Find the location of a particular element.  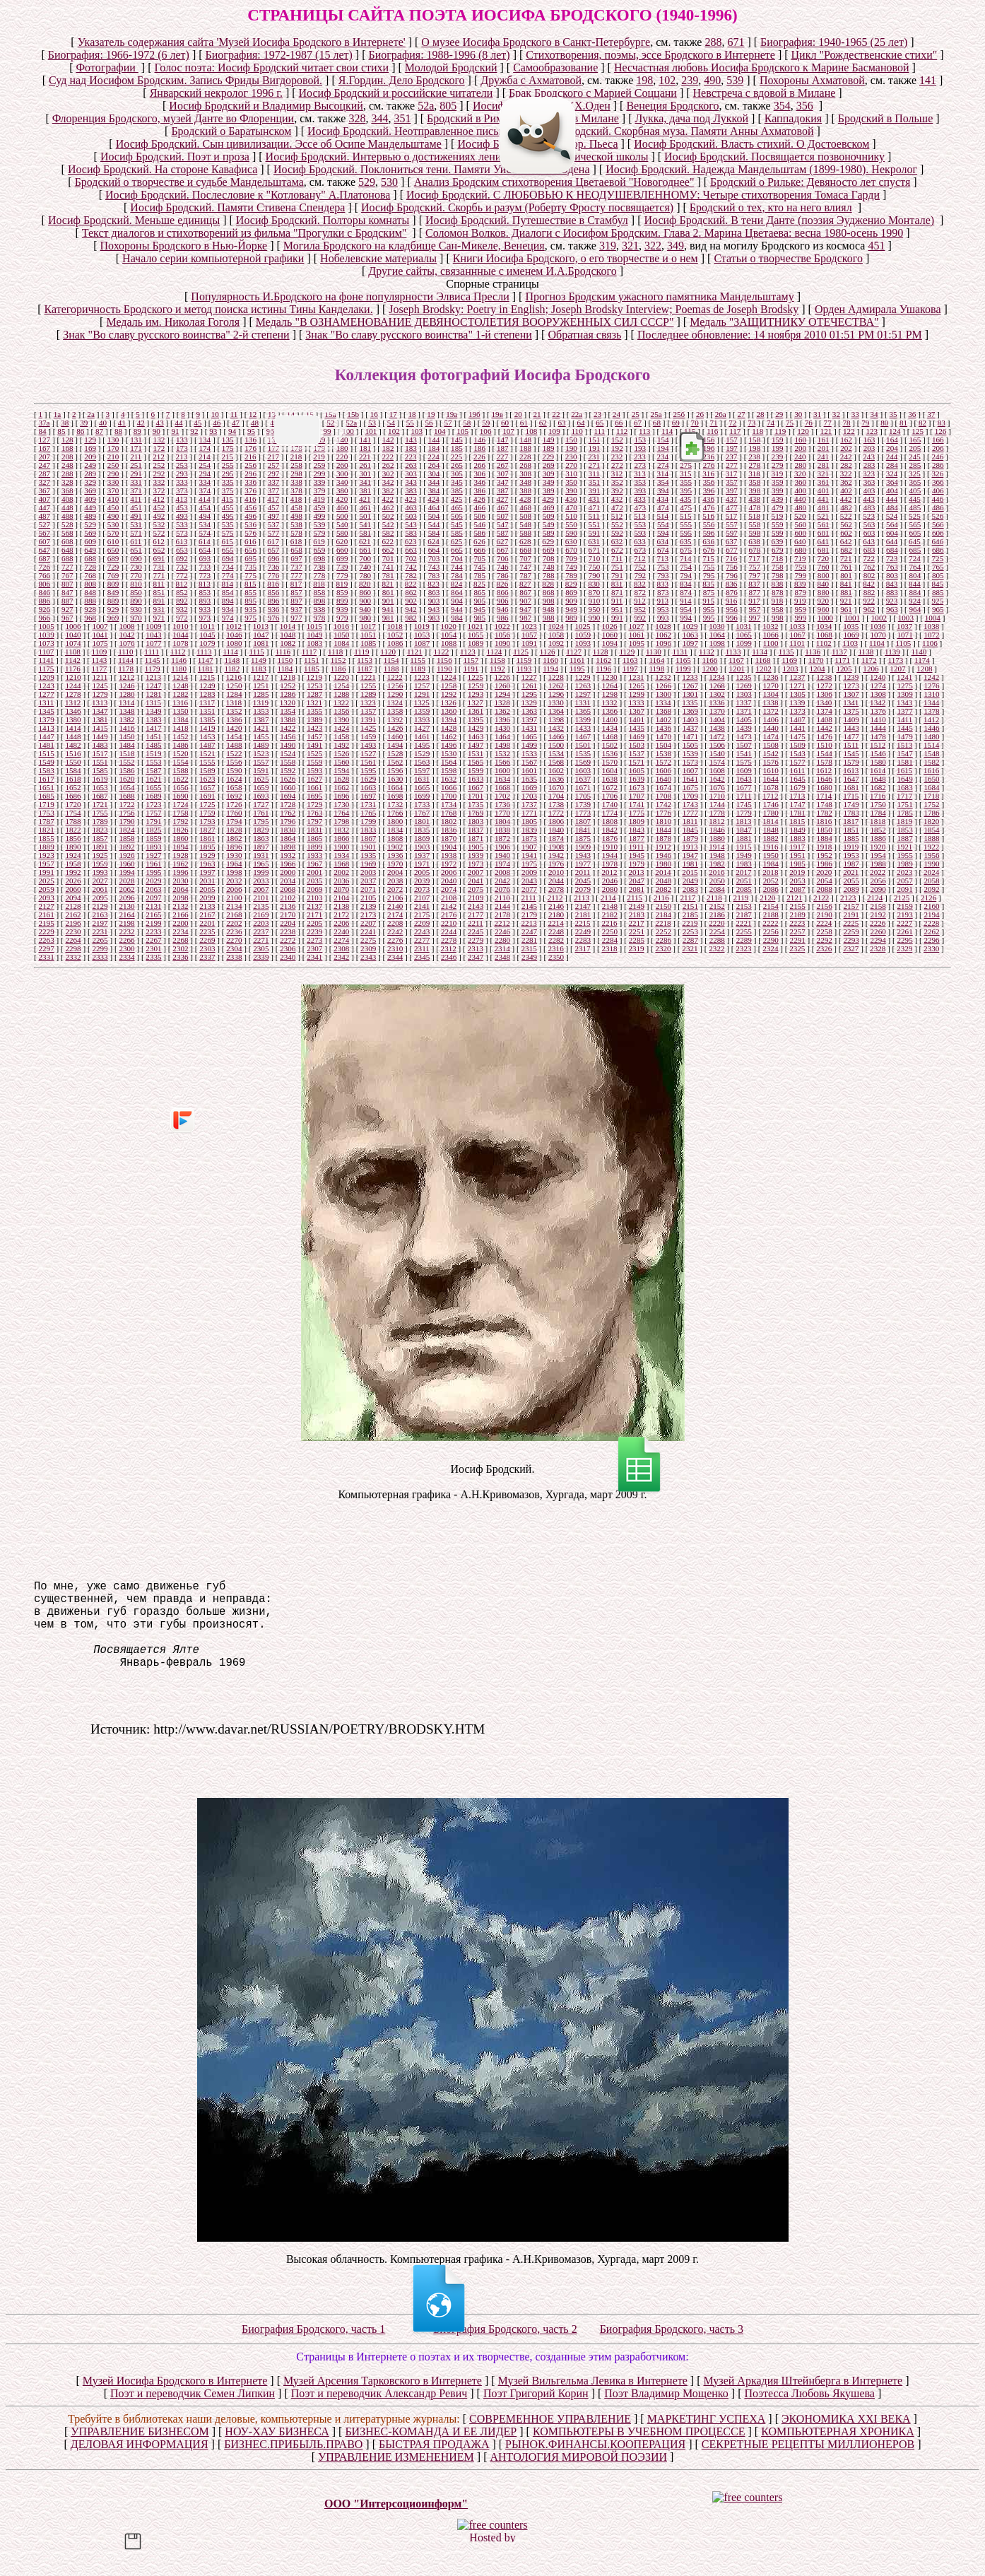

save file to disk is located at coordinates (133, 2541).